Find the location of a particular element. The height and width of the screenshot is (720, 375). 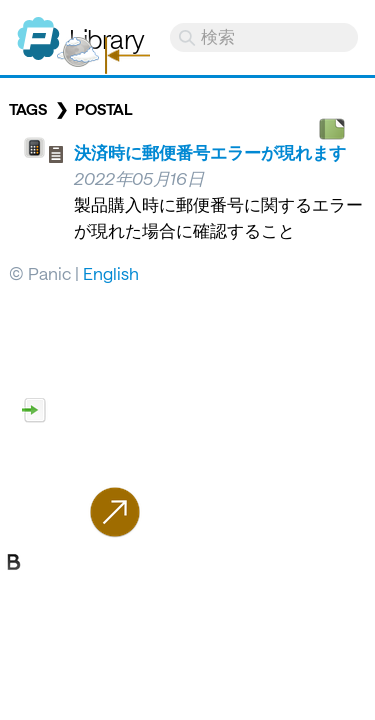

indicates a symbolic link or shortcut to another file is located at coordinates (115, 512).